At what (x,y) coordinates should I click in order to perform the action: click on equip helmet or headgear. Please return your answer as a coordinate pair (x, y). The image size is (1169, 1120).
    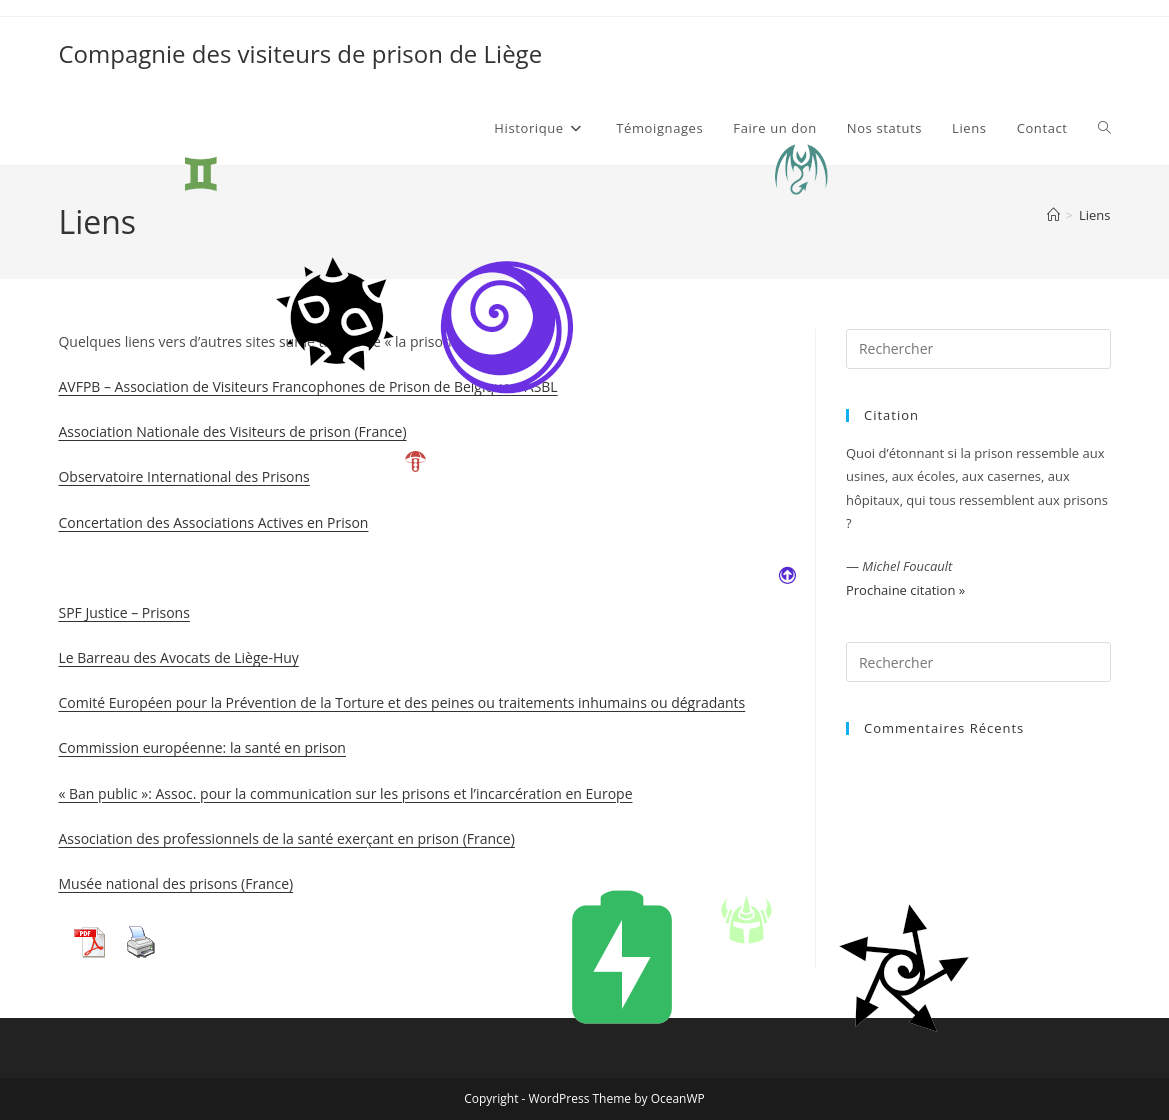
    Looking at the image, I should click on (746, 919).